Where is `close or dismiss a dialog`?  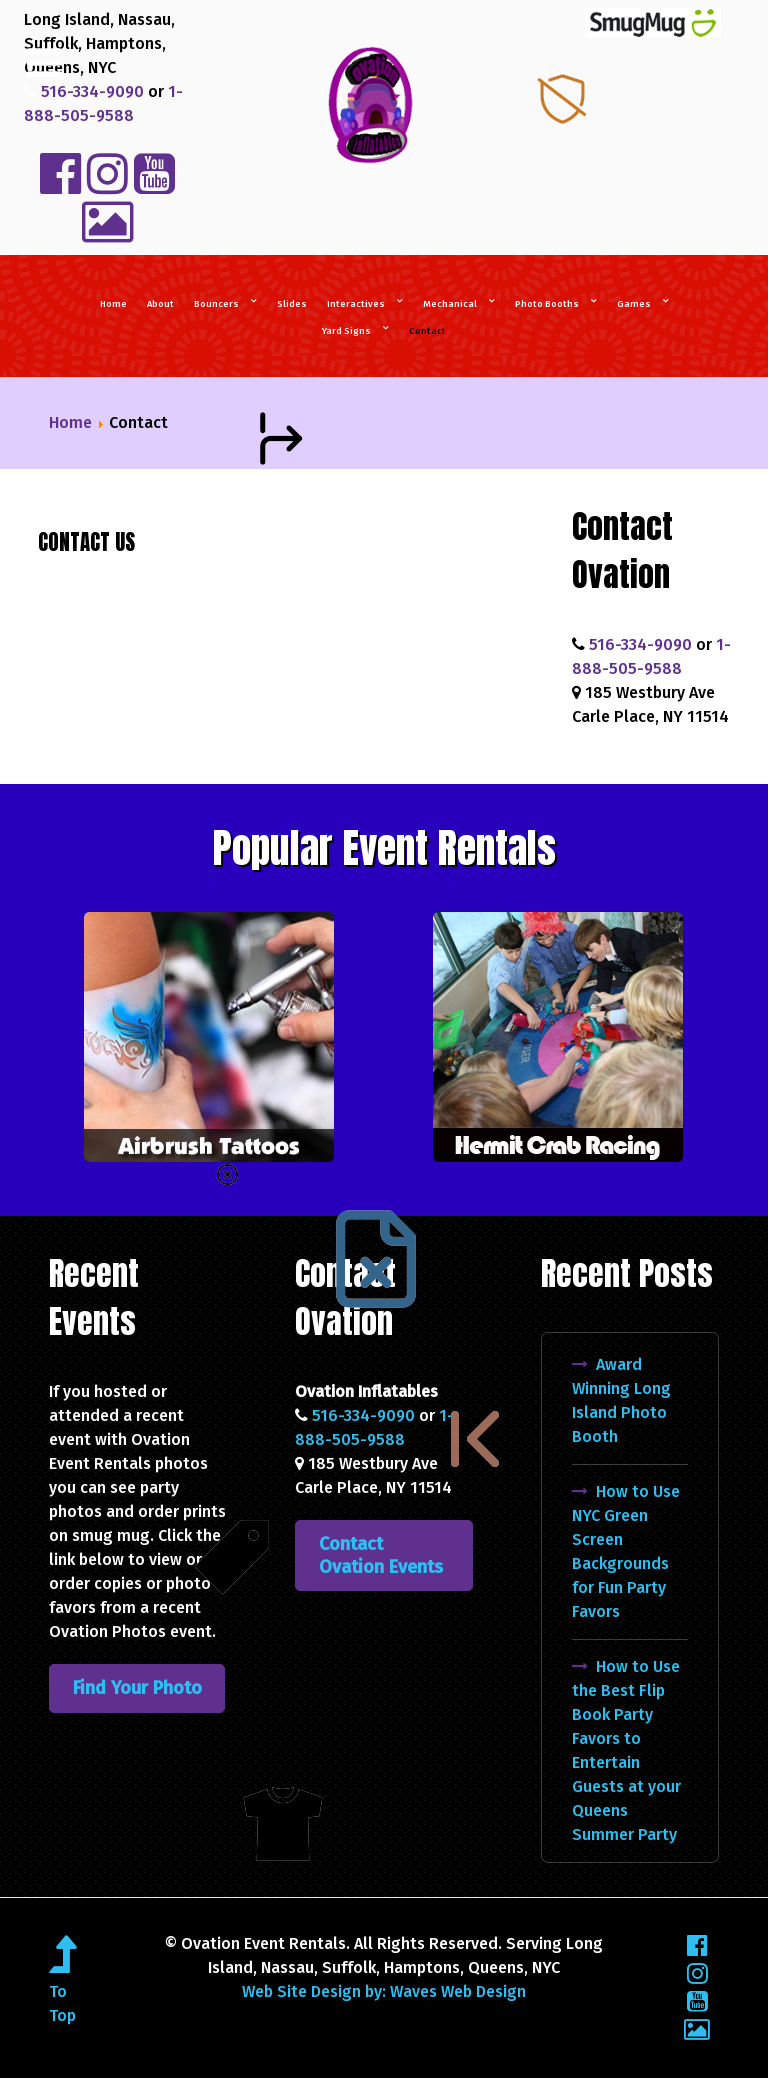 close or dismiss a dialog is located at coordinates (227, 1174).